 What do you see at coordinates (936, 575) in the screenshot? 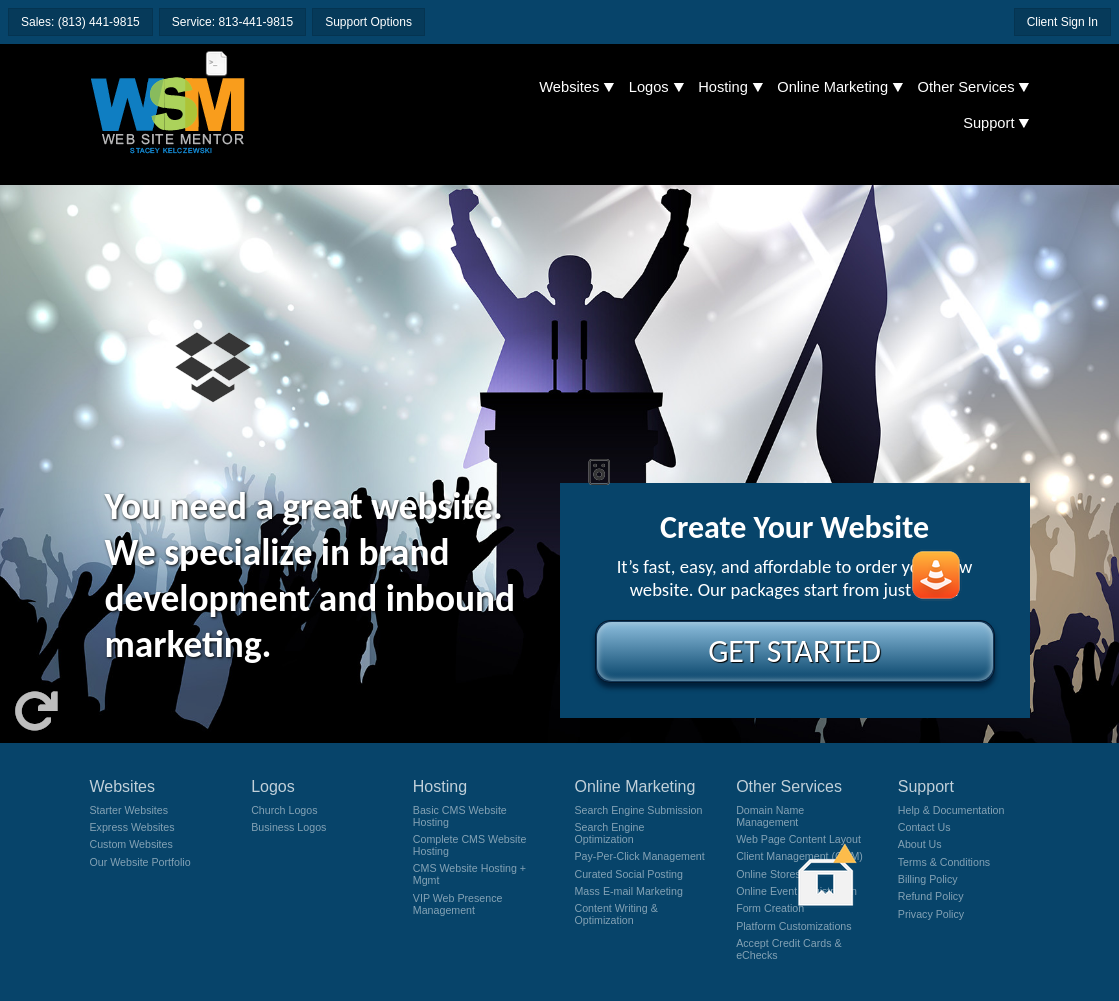
I see `open VLC media player` at bounding box center [936, 575].